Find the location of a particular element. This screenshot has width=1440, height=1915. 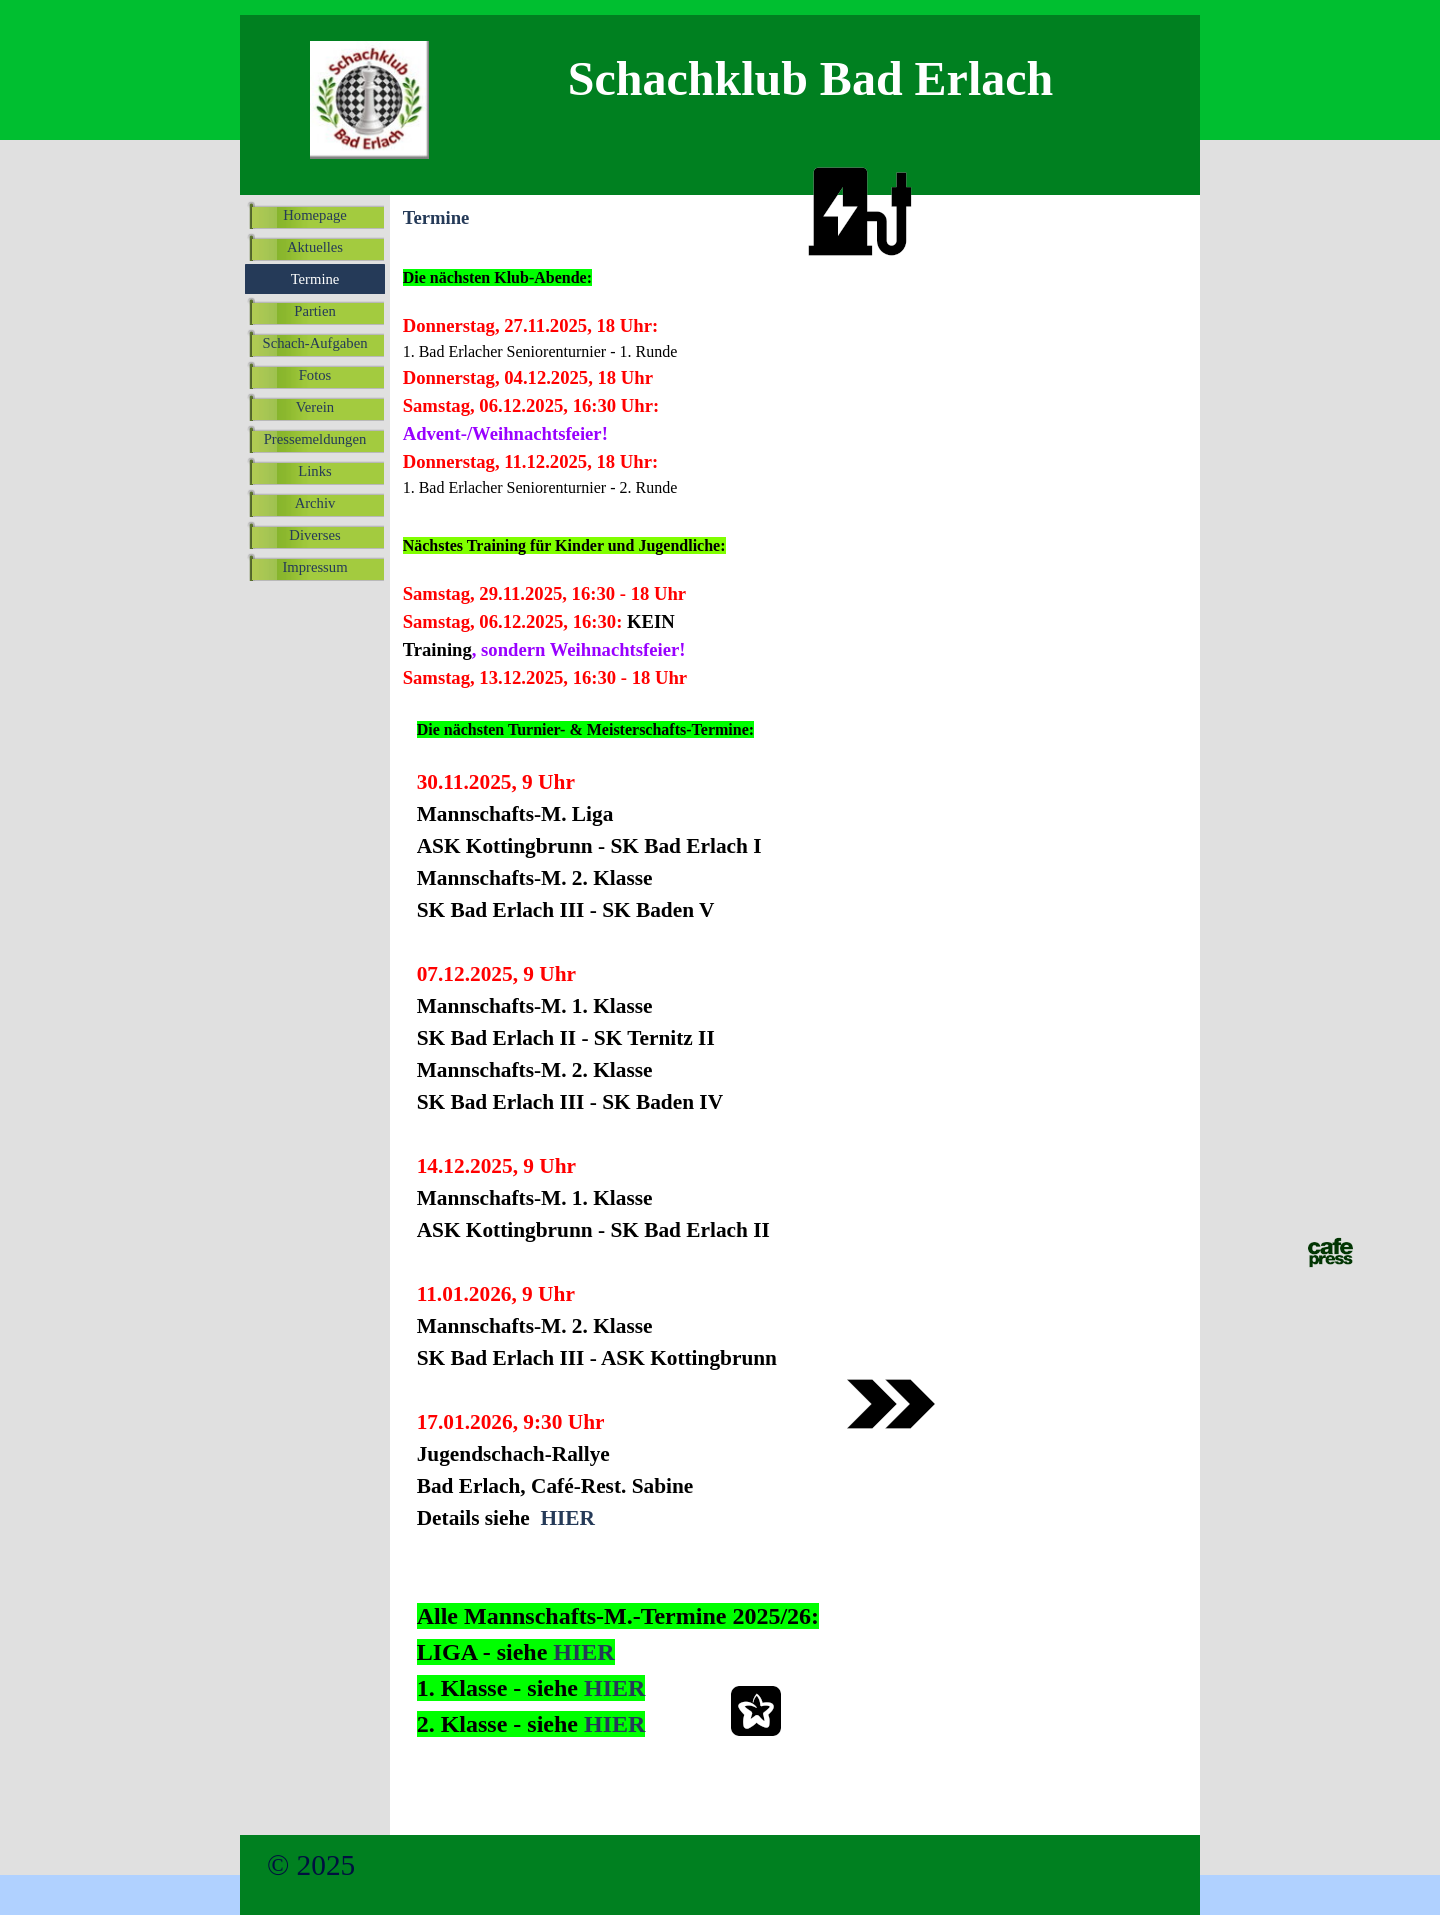

open the Twinkly smart lights app is located at coordinates (756, 1711).